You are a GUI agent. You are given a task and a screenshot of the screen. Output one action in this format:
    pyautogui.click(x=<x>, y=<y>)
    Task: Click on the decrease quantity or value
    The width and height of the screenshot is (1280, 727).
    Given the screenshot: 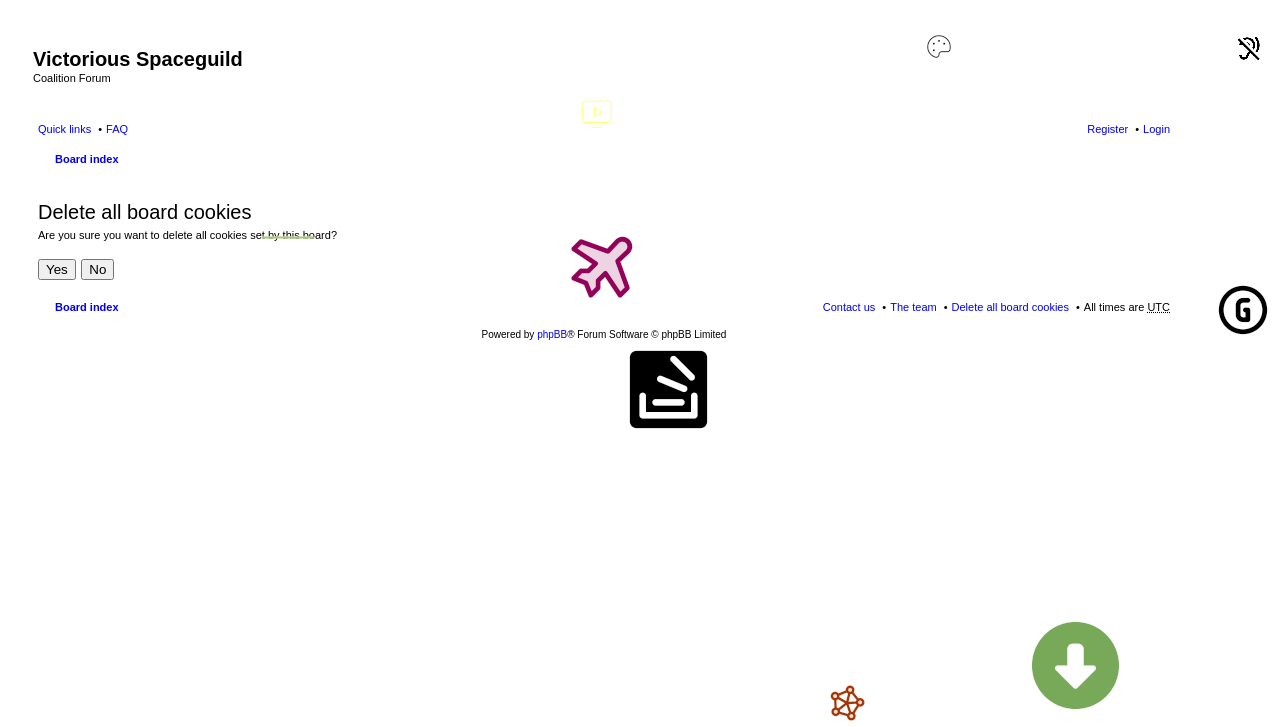 What is the action you would take?
    pyautogui.click(x=287, y=237)
    